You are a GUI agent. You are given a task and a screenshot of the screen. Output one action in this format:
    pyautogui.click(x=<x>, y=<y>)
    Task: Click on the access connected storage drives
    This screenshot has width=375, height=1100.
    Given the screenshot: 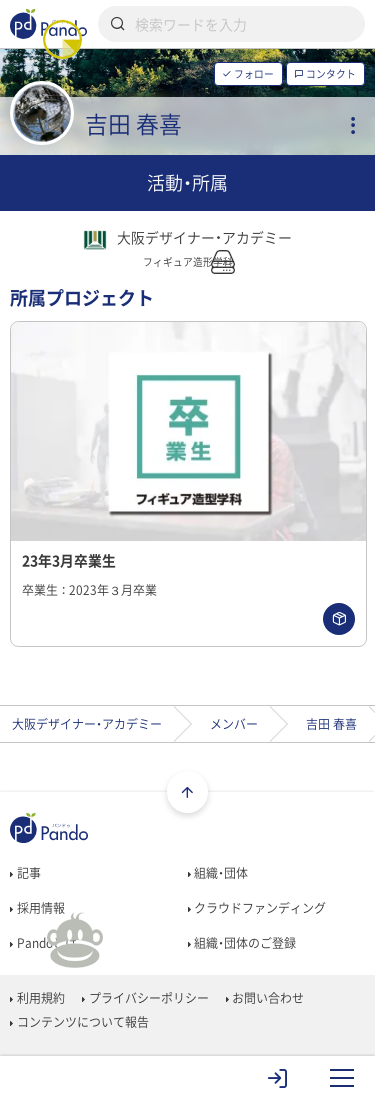 What is the action you would take?
    pyautogui.click(x=223, y=262)
    